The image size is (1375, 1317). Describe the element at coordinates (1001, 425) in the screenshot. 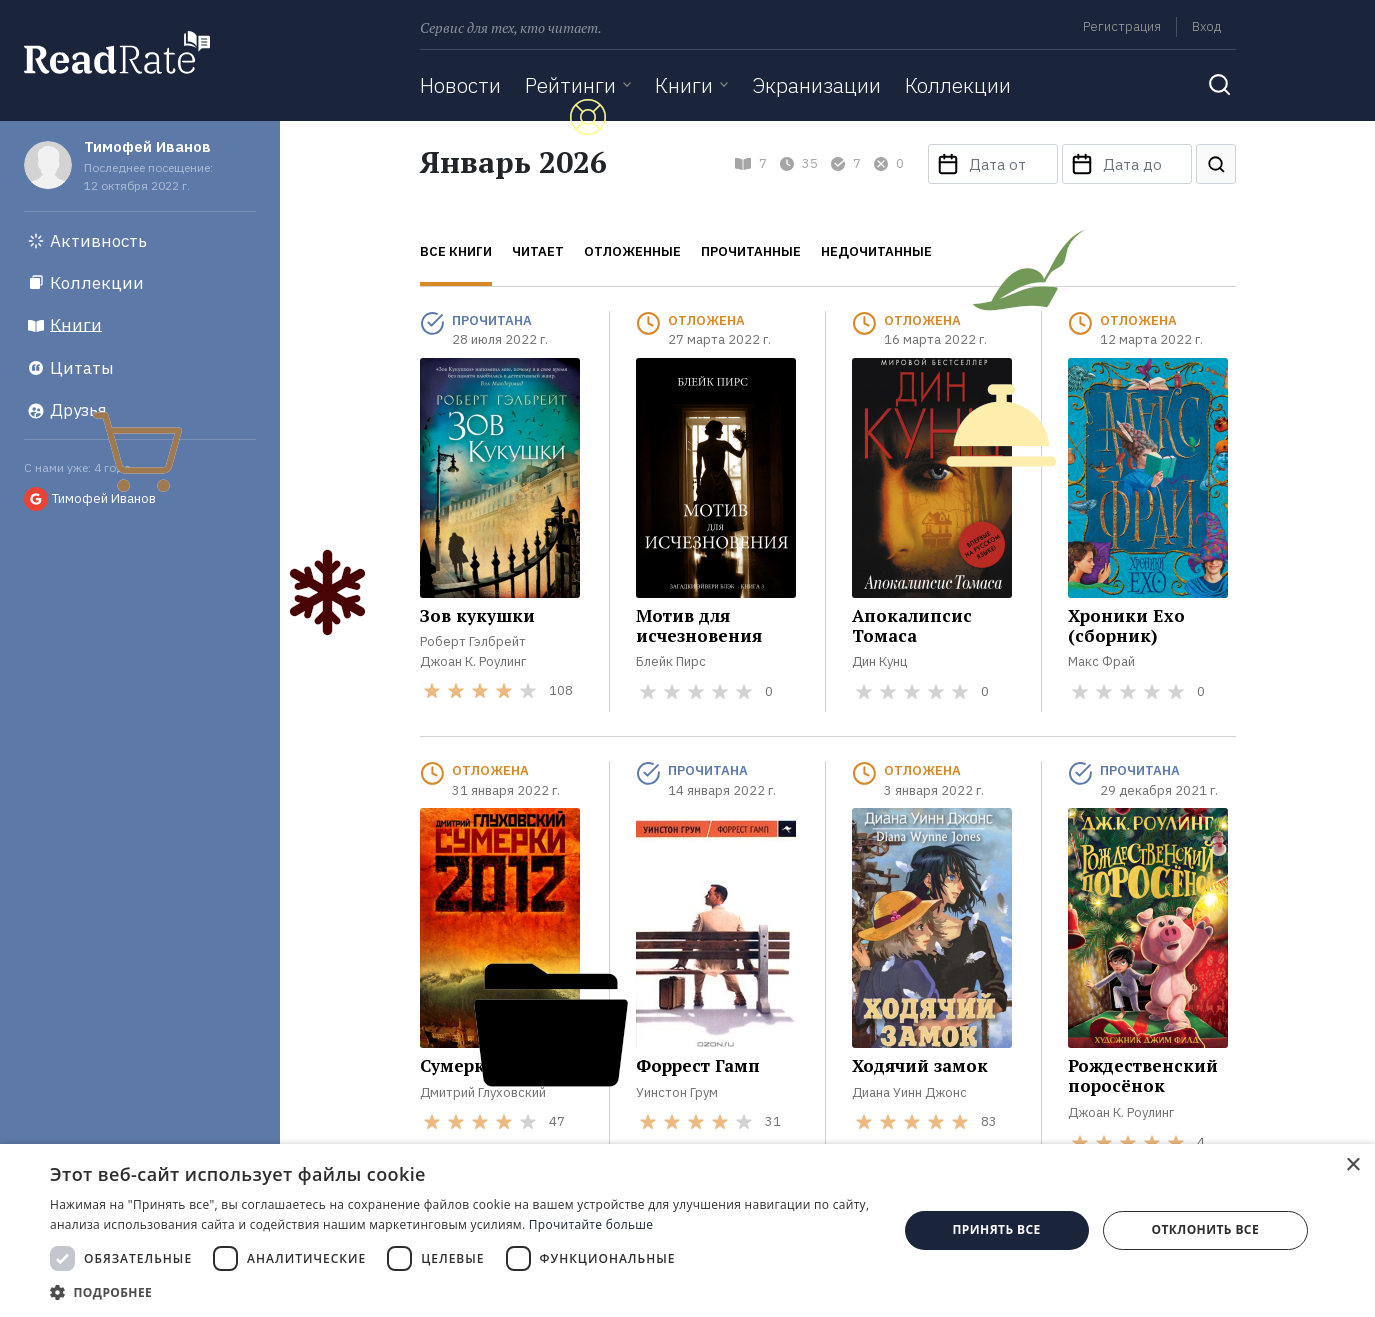

I see `request assistance or customer service` at that location.